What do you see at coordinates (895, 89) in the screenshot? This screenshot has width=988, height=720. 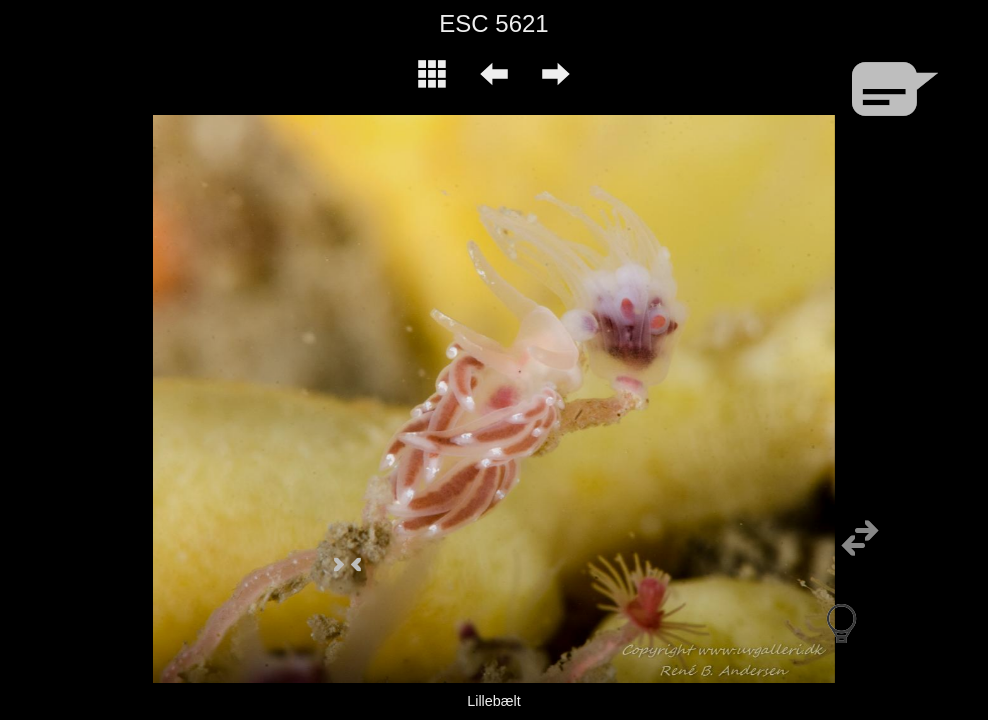 I see `toggle subtitles or closed captions` at bounding box center [895, 89].